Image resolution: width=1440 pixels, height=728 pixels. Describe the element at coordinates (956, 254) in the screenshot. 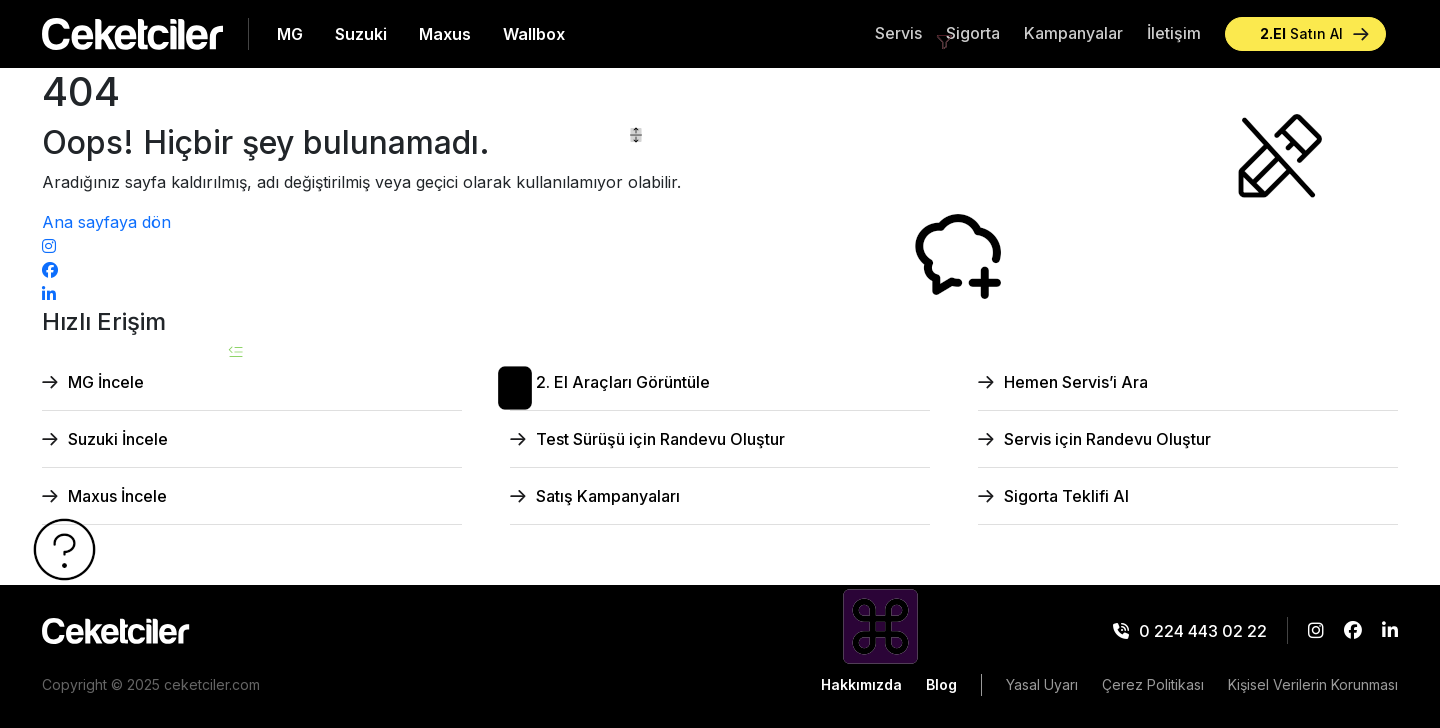

I see `start a new conversation` at that location.